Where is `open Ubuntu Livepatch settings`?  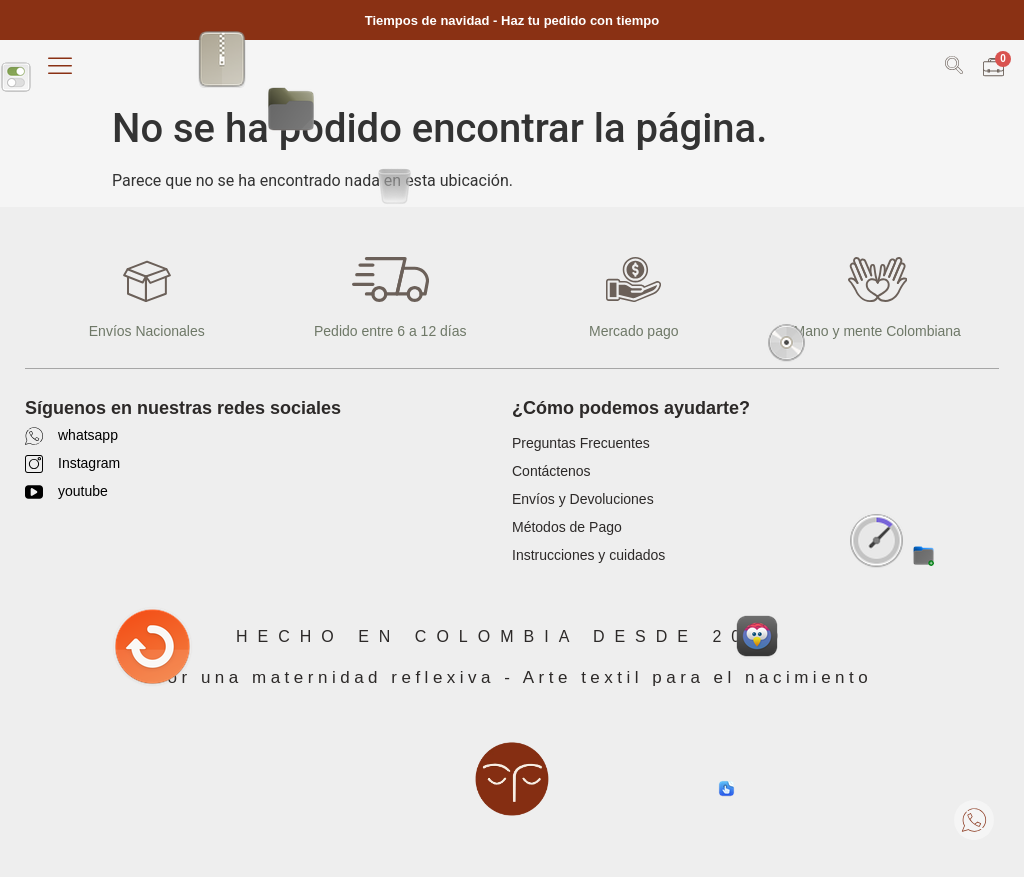 open Ubuntu Livepatch settings is located at coordinates (152, 646).